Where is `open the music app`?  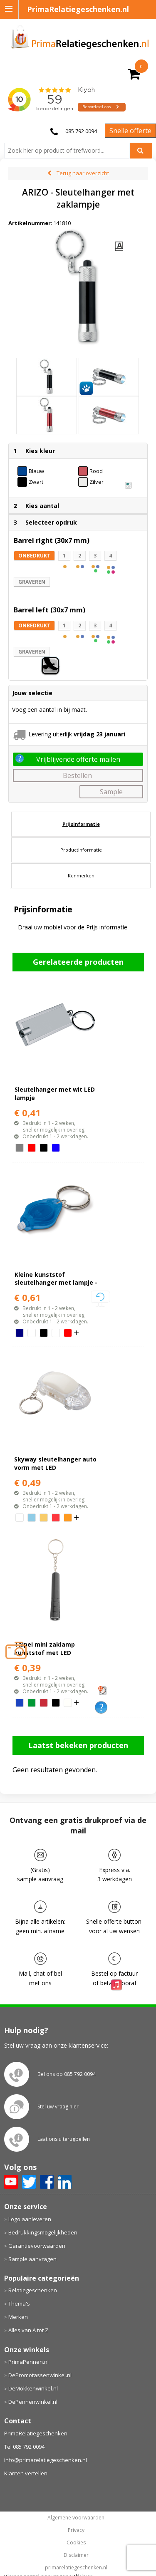 open the music app is located at coordinates (116, 1985).